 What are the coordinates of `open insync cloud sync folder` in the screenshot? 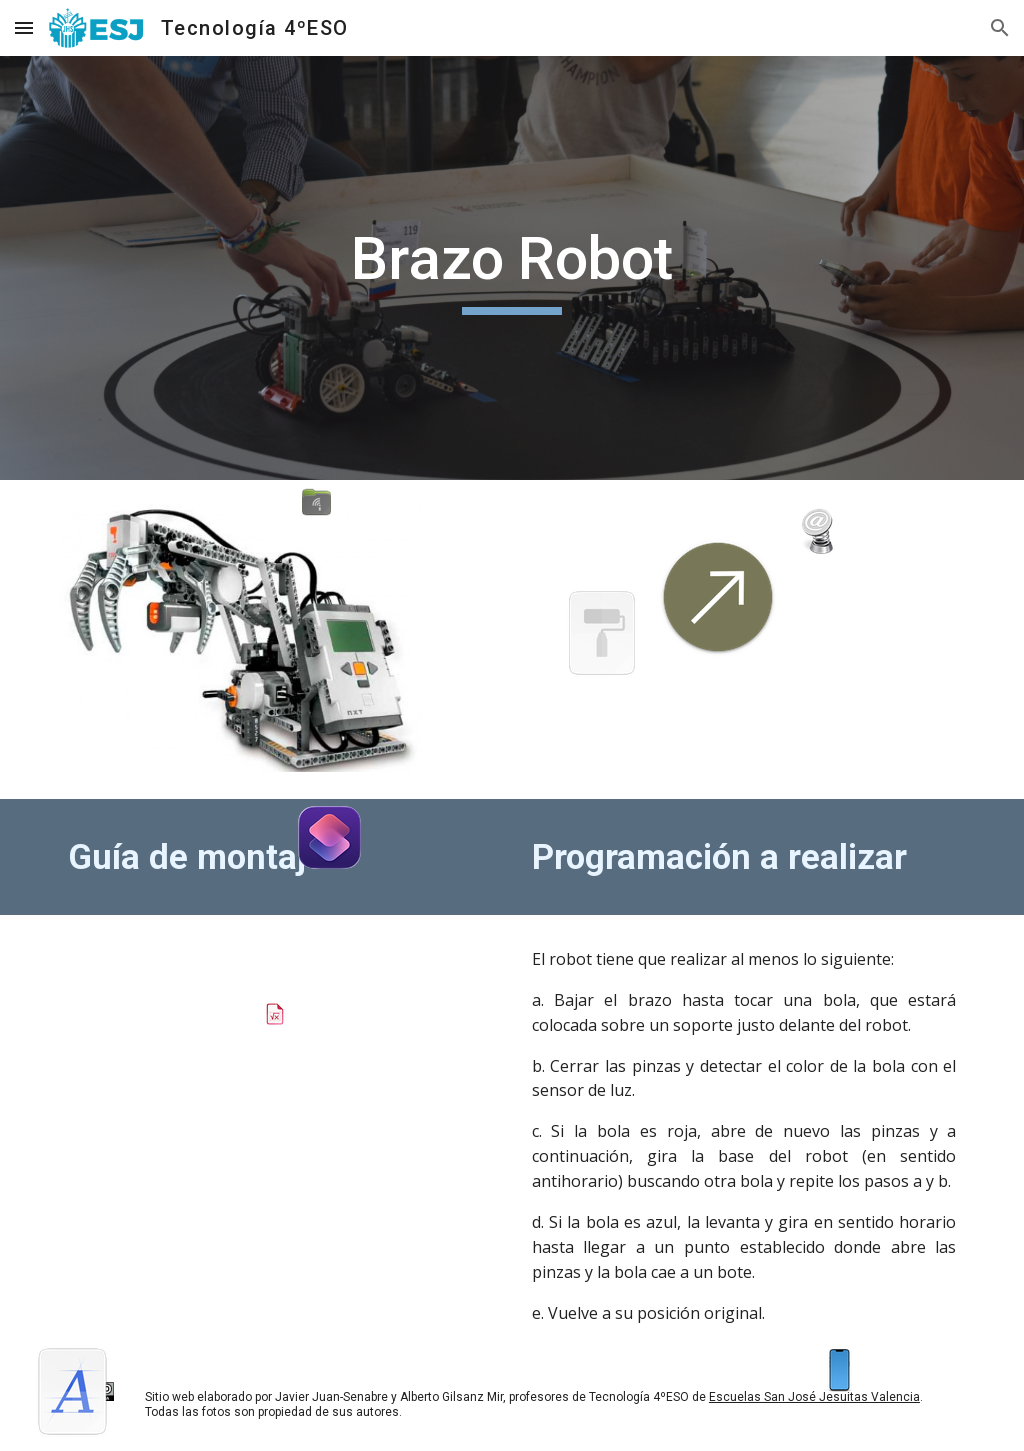 It's located at (316, 501).